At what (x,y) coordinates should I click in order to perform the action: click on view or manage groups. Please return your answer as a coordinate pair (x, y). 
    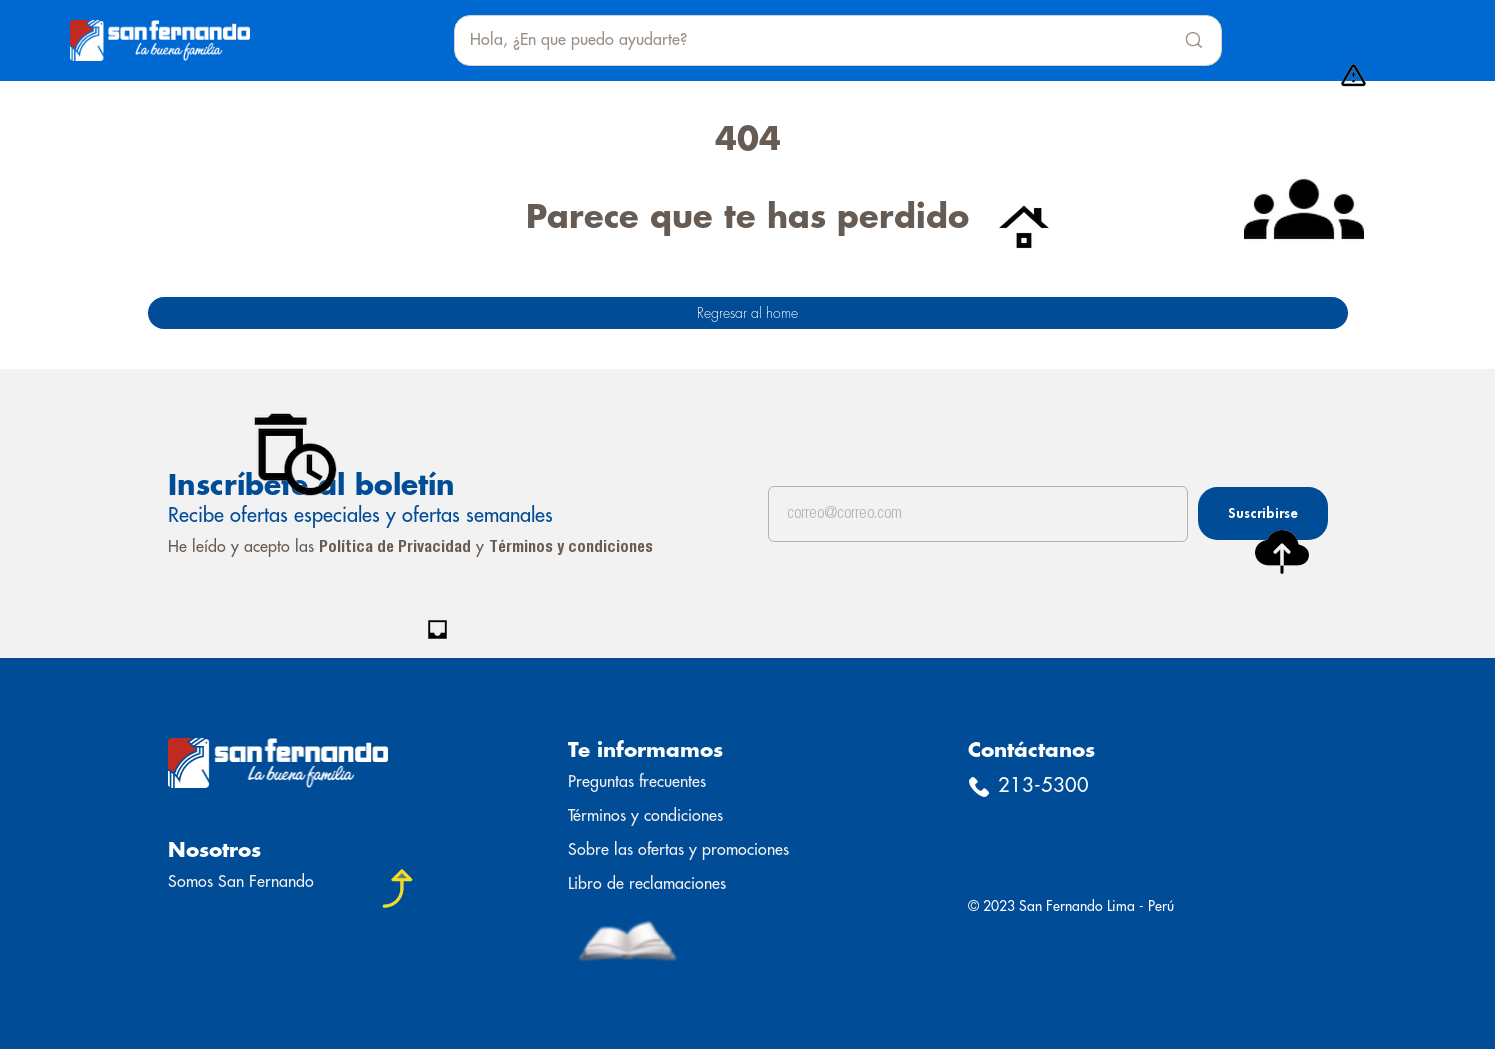
    Looking at the image, I should click on (1304, 209).